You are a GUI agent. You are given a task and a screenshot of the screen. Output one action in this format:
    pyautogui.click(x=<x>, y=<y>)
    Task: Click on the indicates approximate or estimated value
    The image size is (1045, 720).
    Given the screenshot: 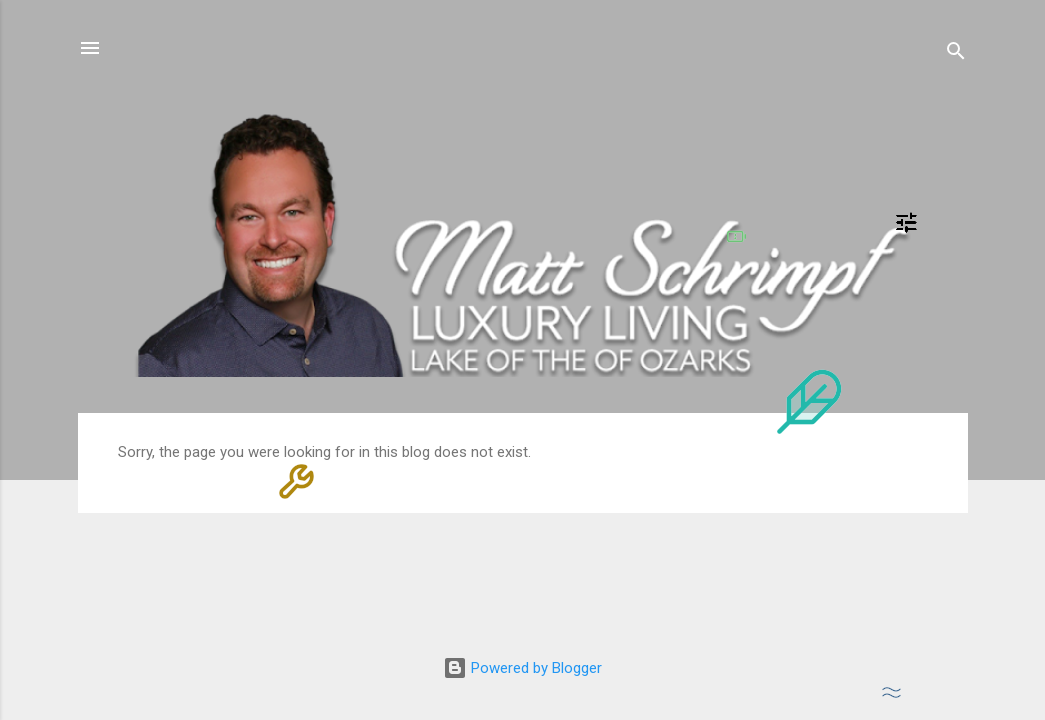 What is the action you would take?
    pyautogui.click(x=891, y=692)
    